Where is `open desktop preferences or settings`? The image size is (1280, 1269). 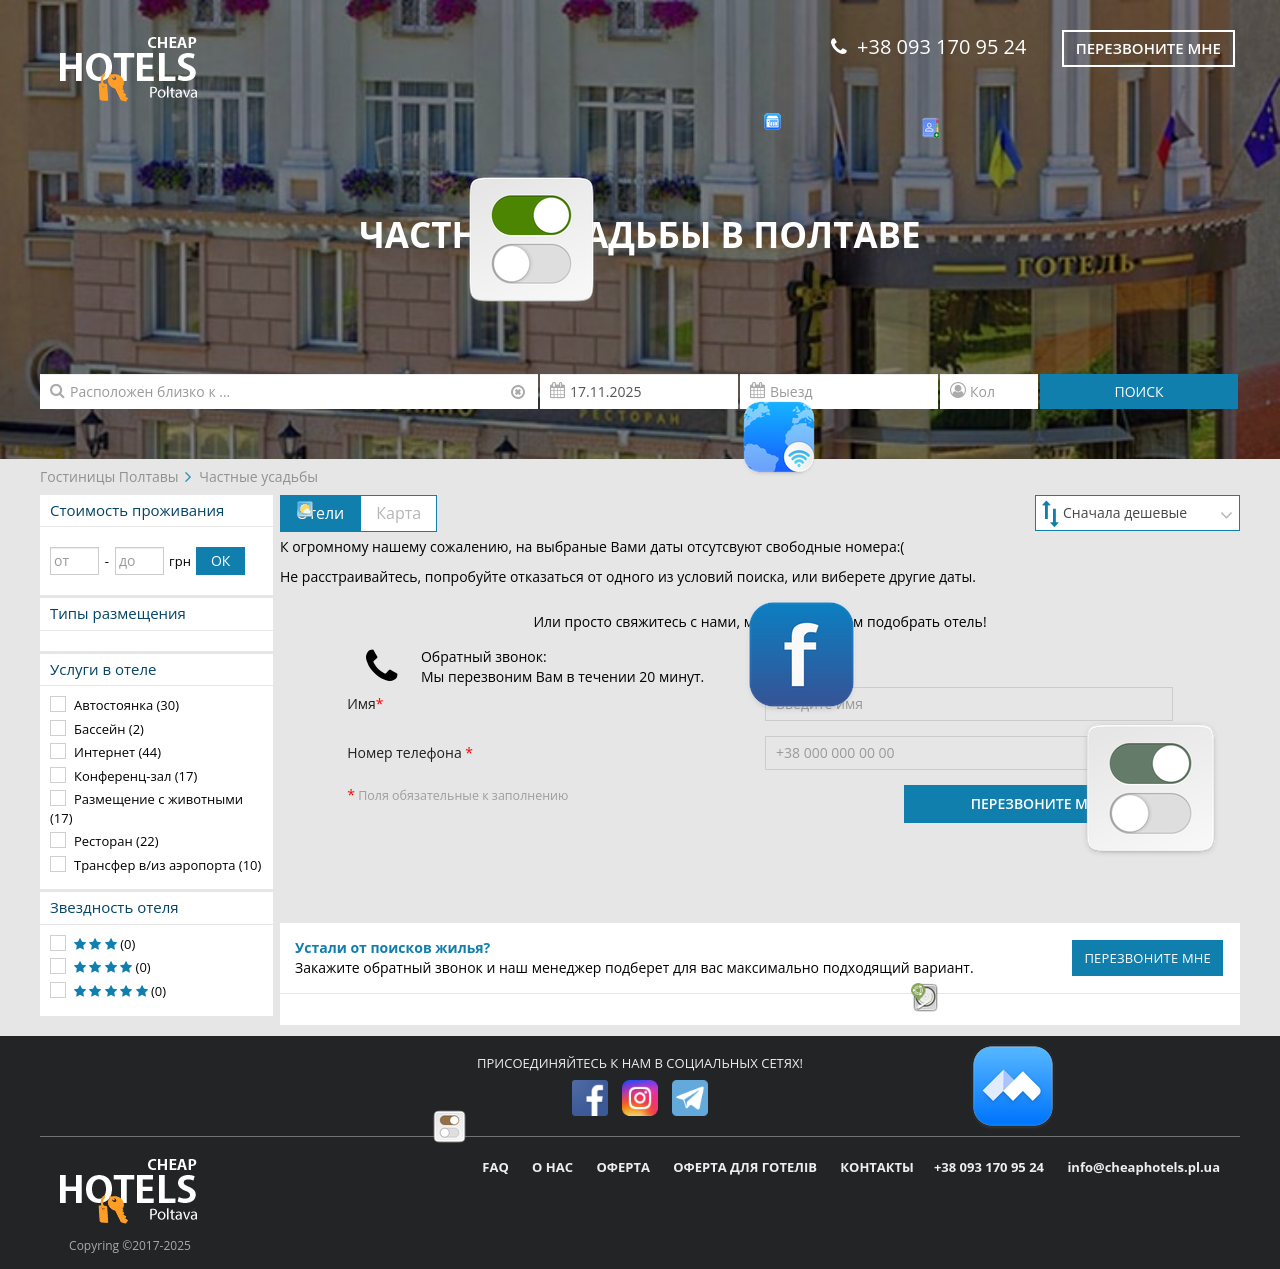 open desktop preferences or settings is located at coordinates (1150, 788).